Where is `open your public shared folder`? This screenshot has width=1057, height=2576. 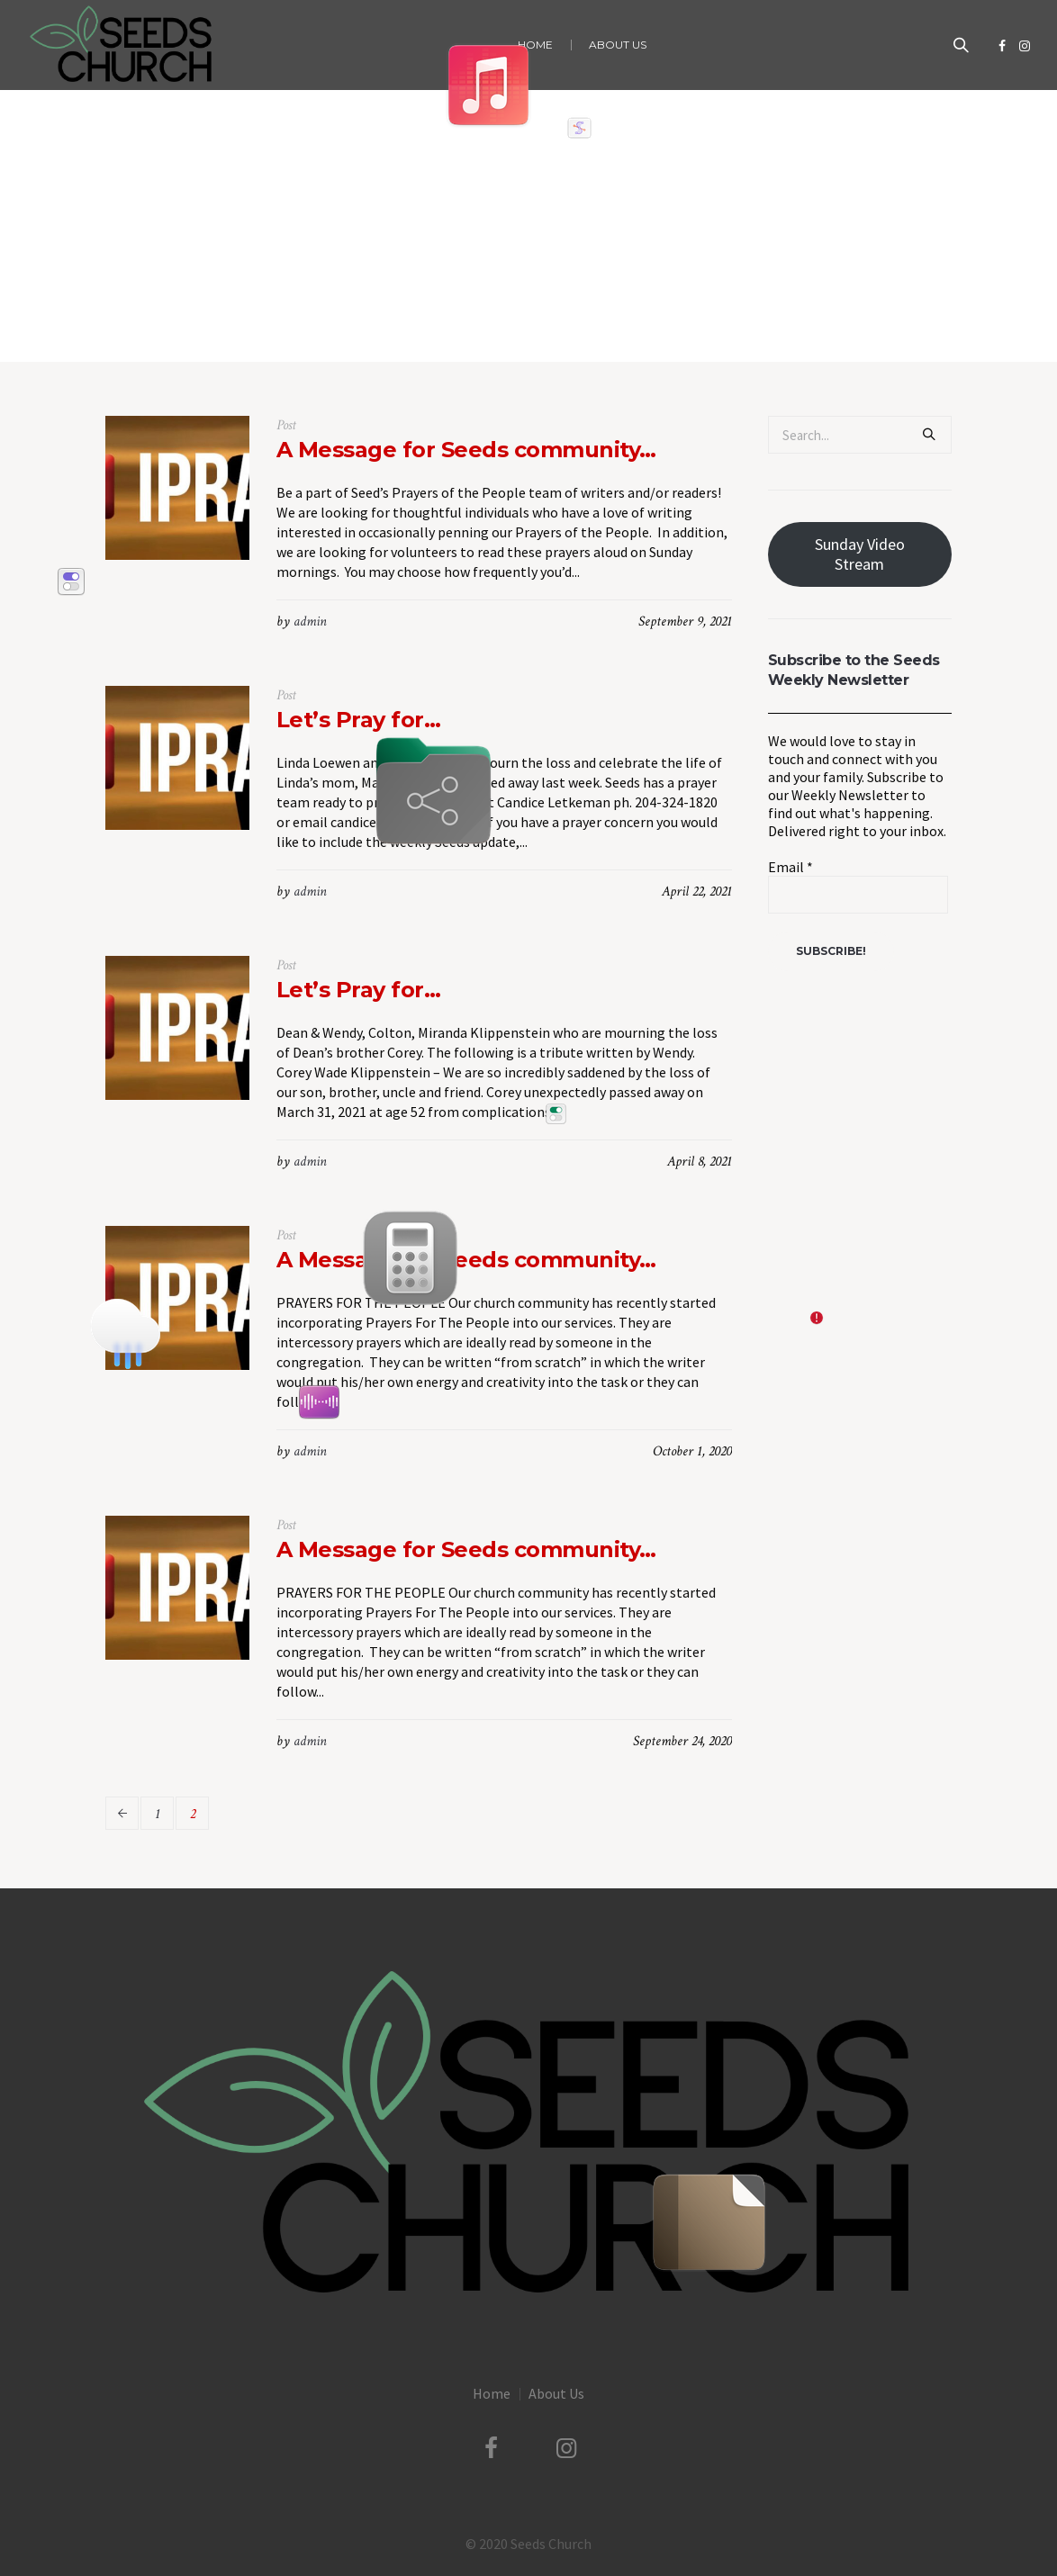
open your public shared folder is located at coordinates (433, 790).